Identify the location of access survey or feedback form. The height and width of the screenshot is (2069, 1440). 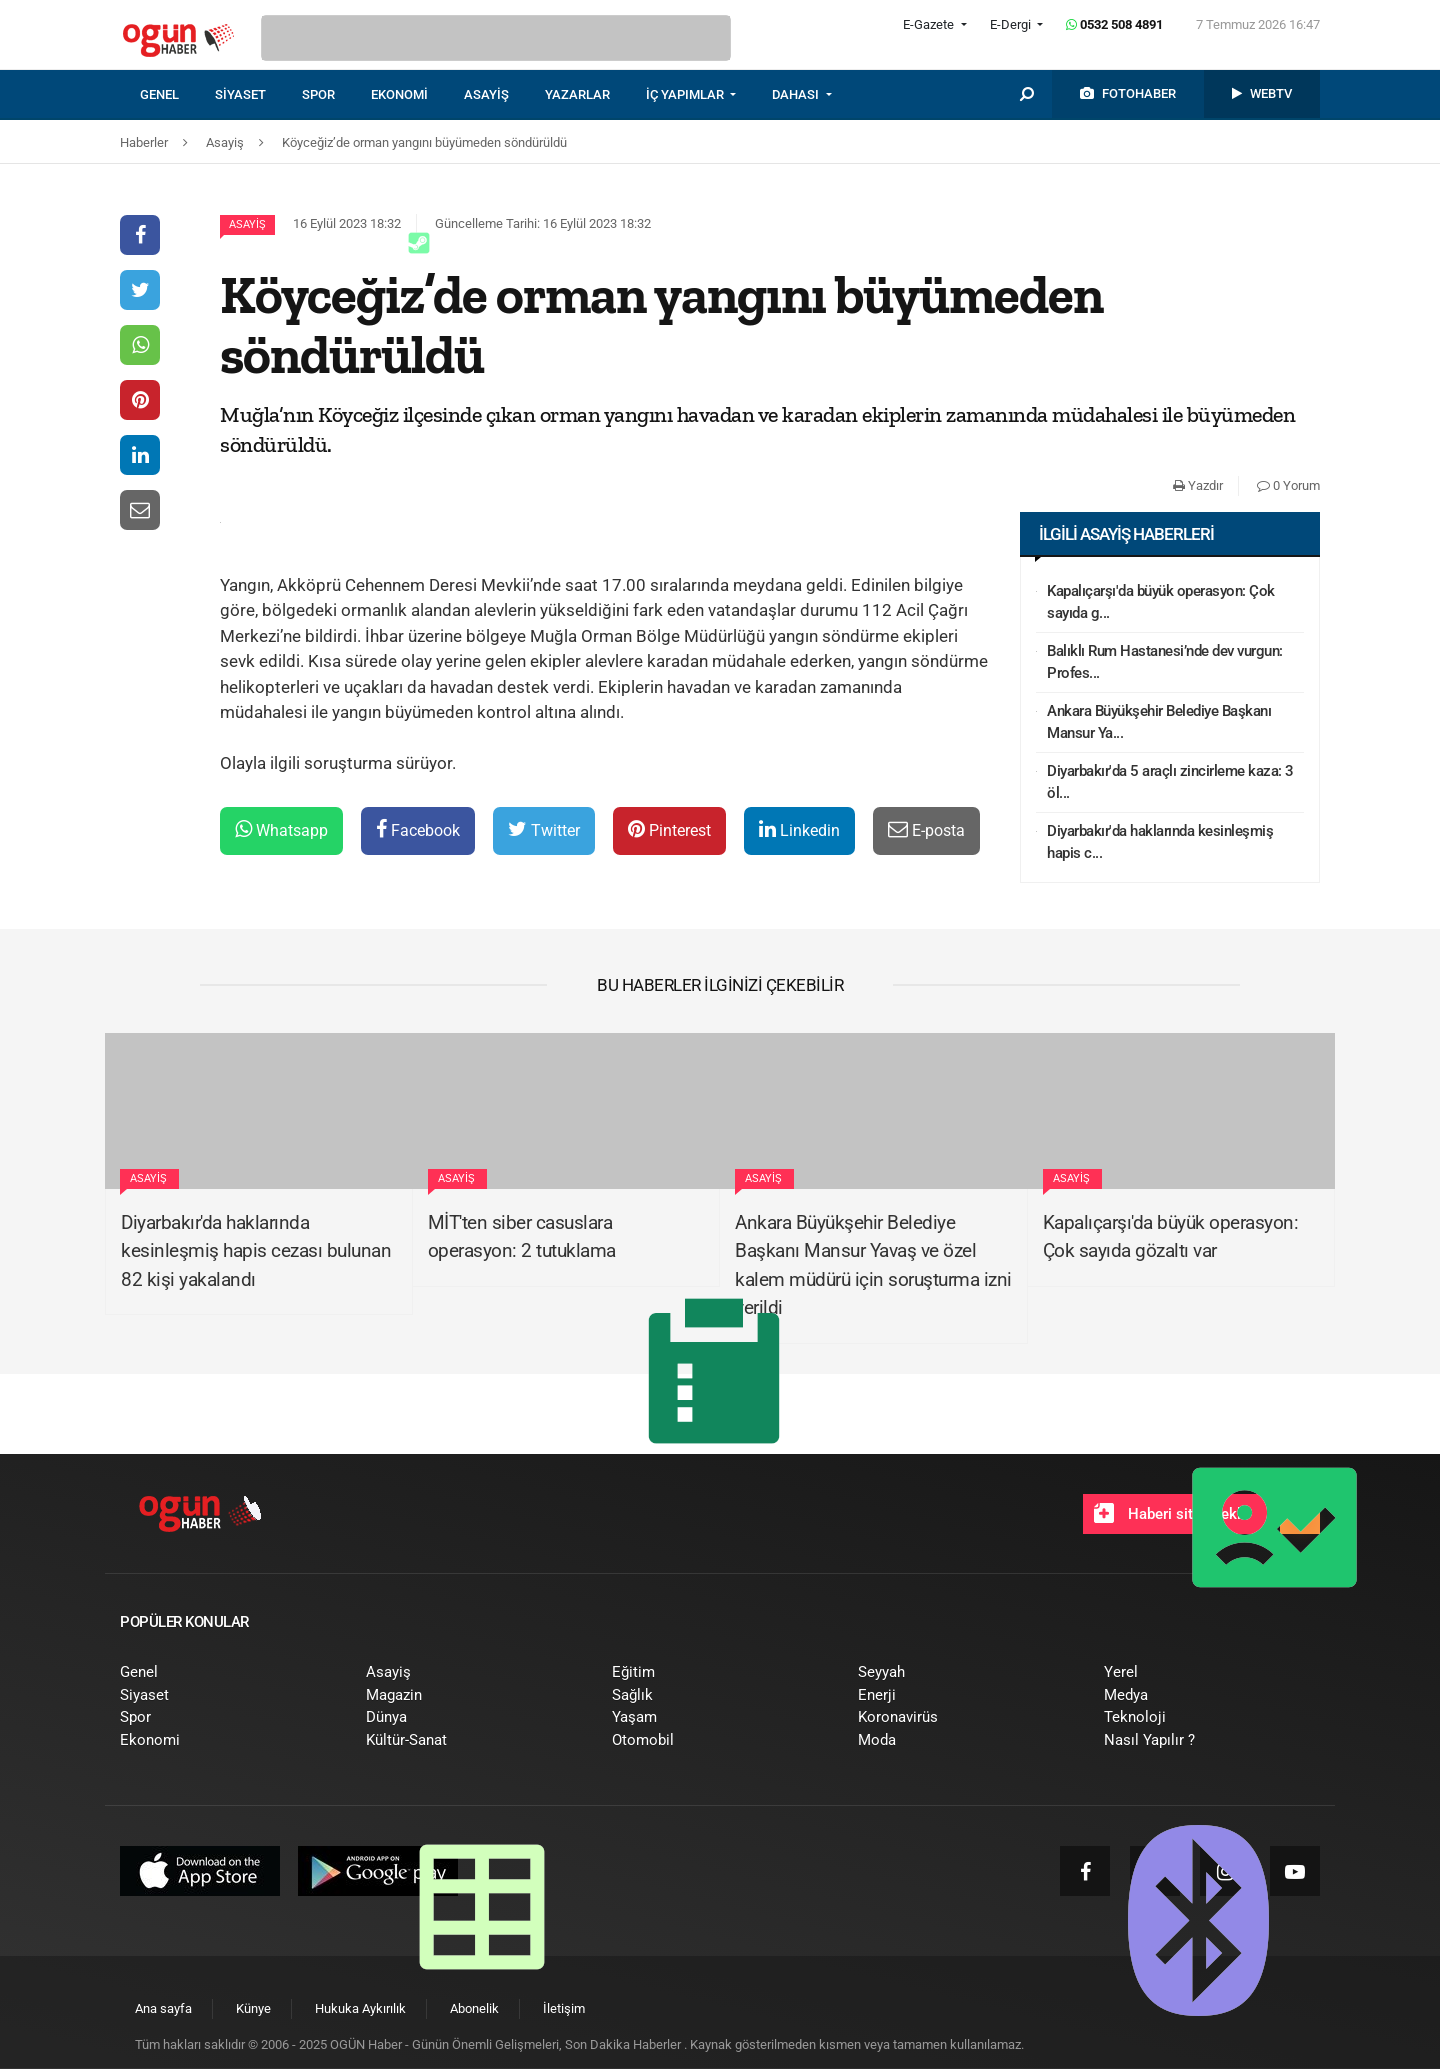
(714, 1371).